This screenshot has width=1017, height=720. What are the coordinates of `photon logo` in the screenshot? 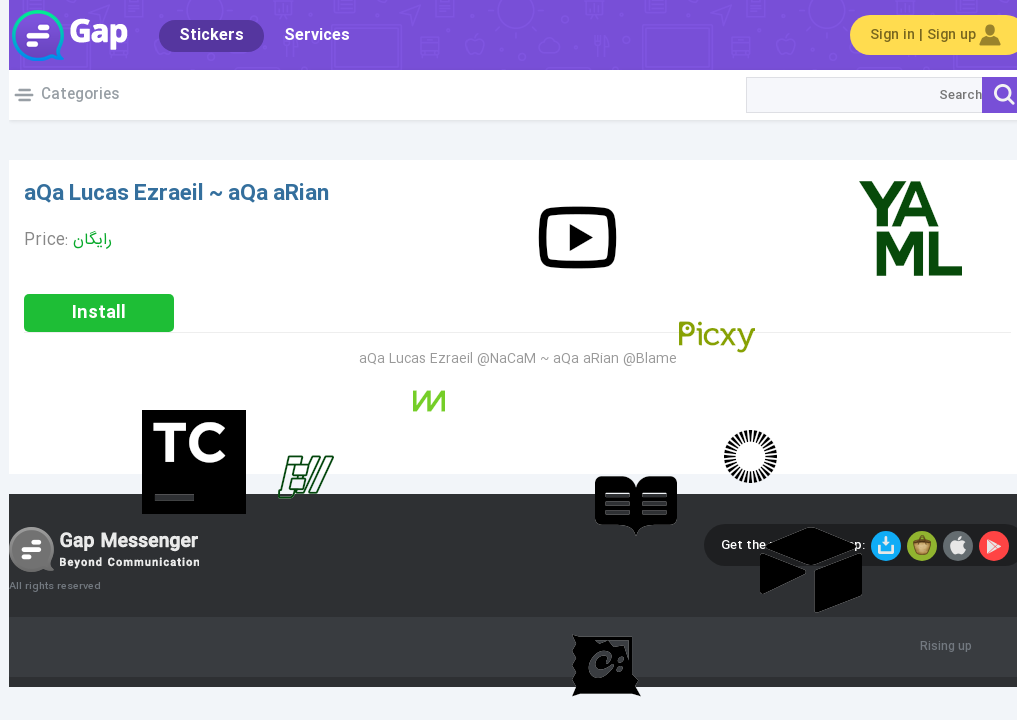 It's located at (750, 456).